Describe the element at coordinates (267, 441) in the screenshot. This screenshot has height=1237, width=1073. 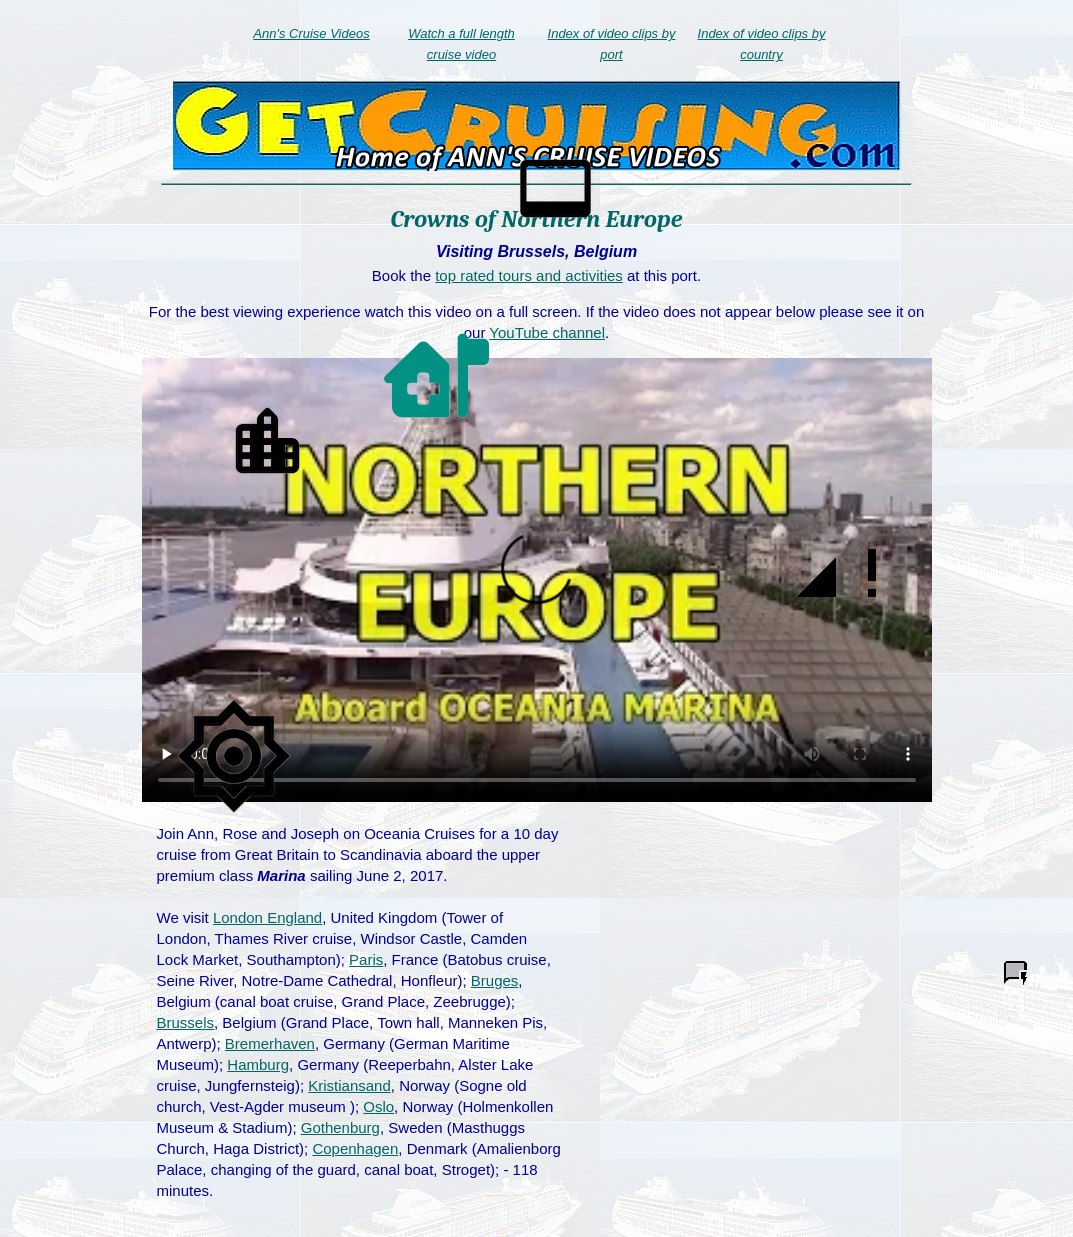
I see `view city or urban locations` at that location.